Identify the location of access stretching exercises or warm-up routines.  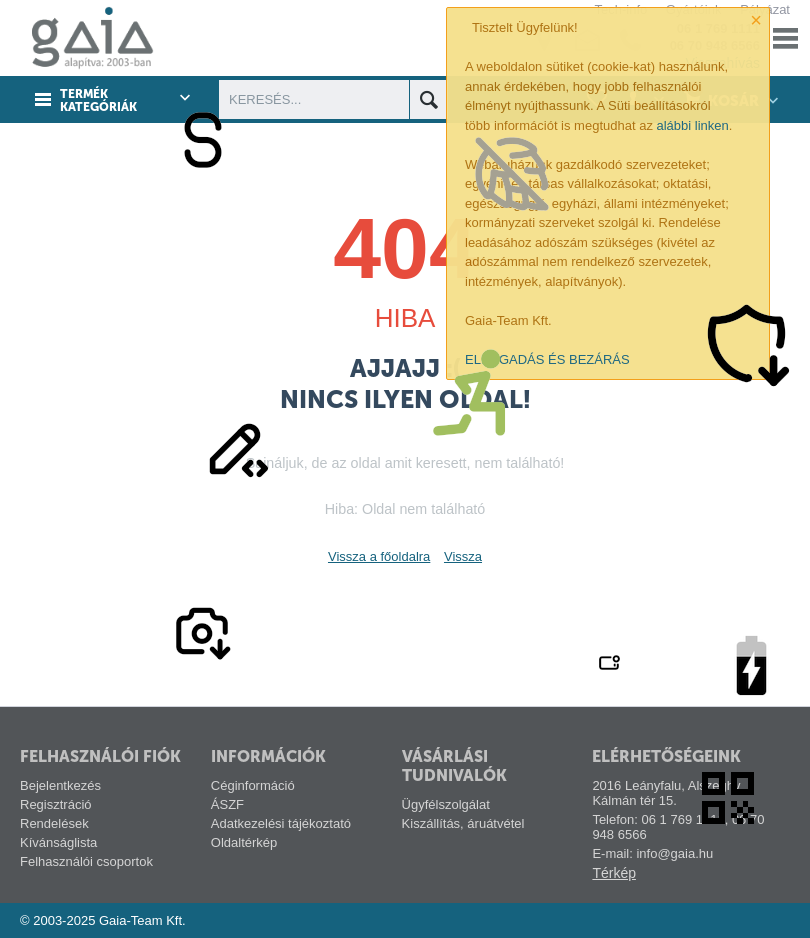
(471, 392).